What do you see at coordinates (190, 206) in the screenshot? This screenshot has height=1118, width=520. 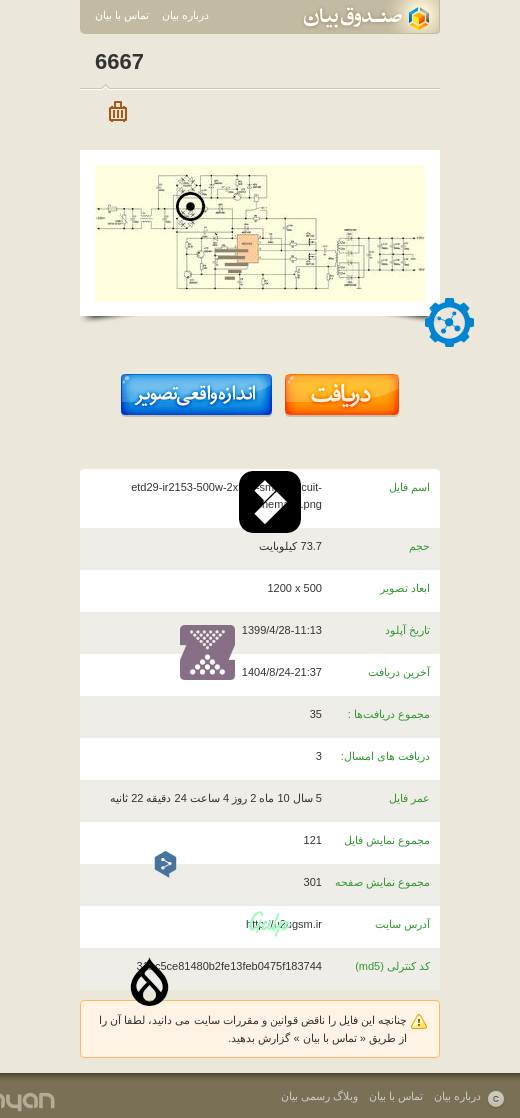 I see `start recording audio or video` at bounding box center [190, 206].